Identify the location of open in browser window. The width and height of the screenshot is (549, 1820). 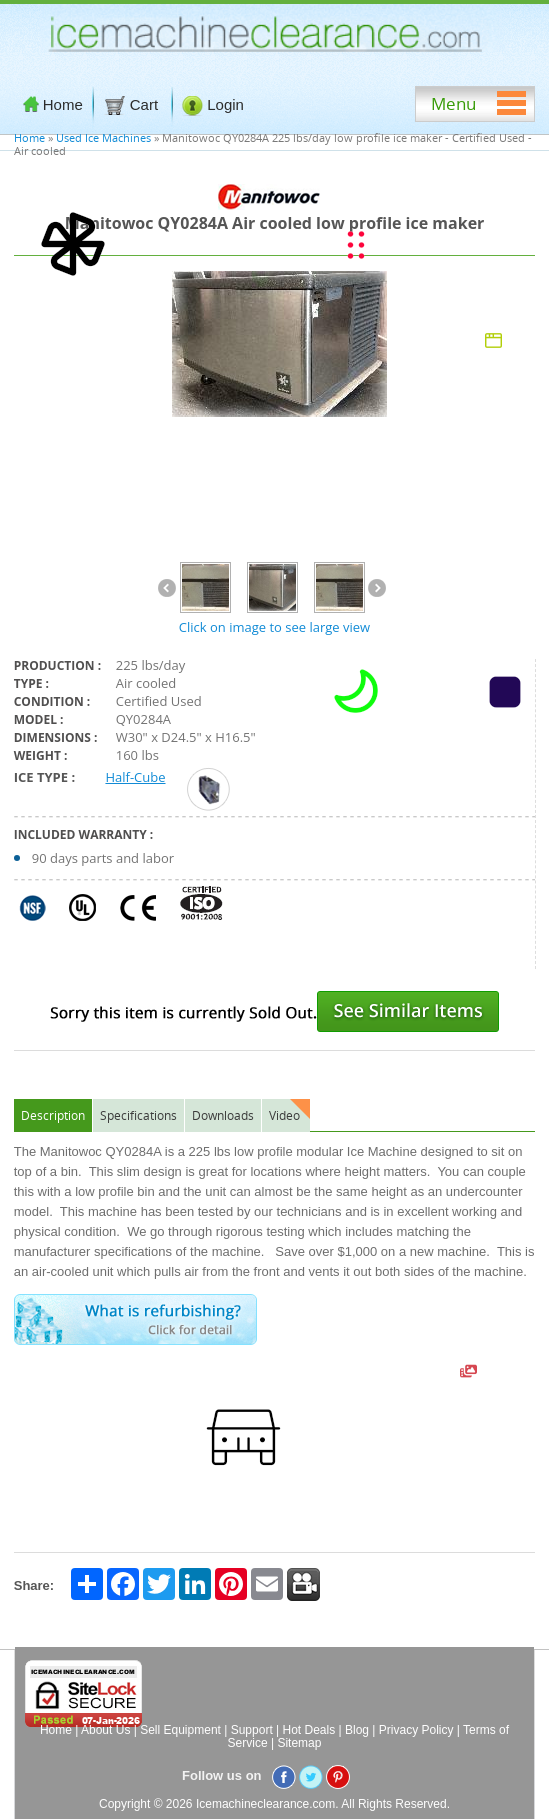
(493, 340).